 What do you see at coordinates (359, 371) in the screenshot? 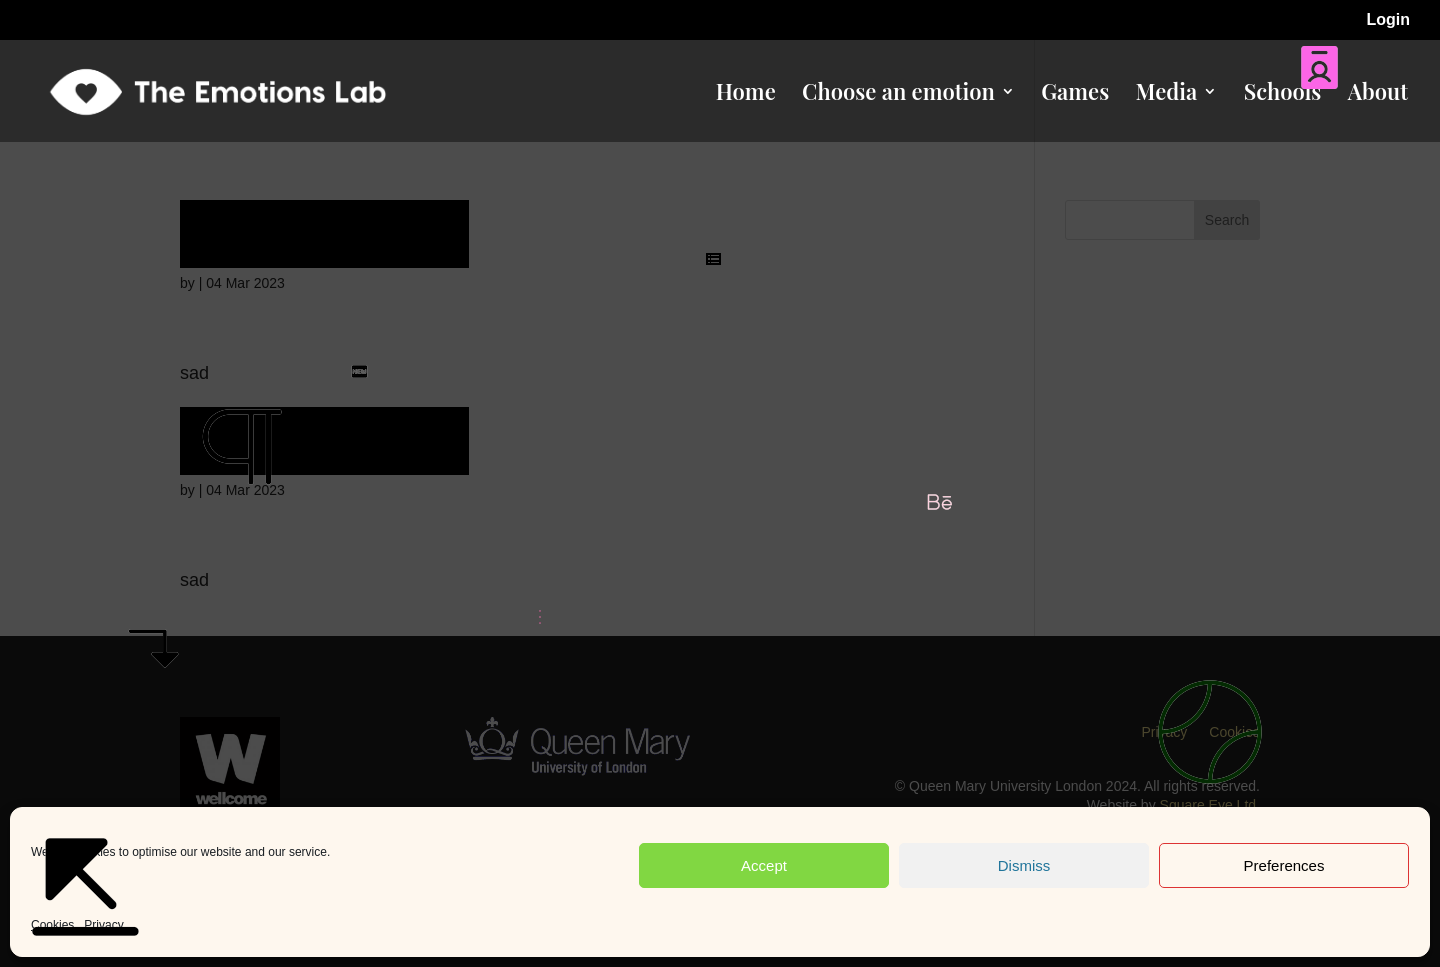
I see `indicates new content or recently added items` at bounding box center [359, 371].